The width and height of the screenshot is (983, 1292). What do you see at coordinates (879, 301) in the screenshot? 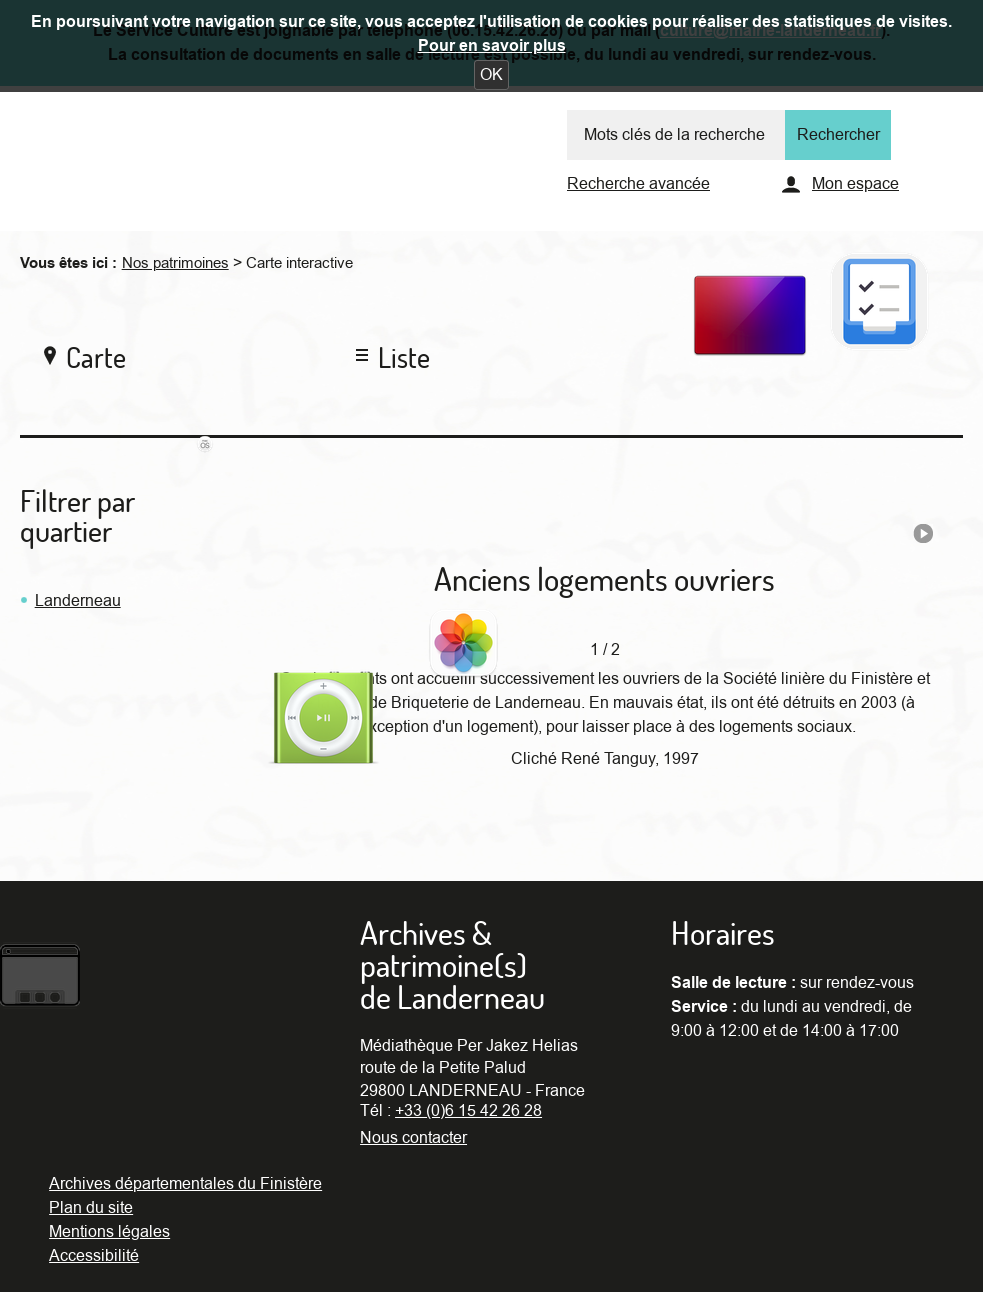
I see `open work-related software or applications` at bounding box center [879, 301].